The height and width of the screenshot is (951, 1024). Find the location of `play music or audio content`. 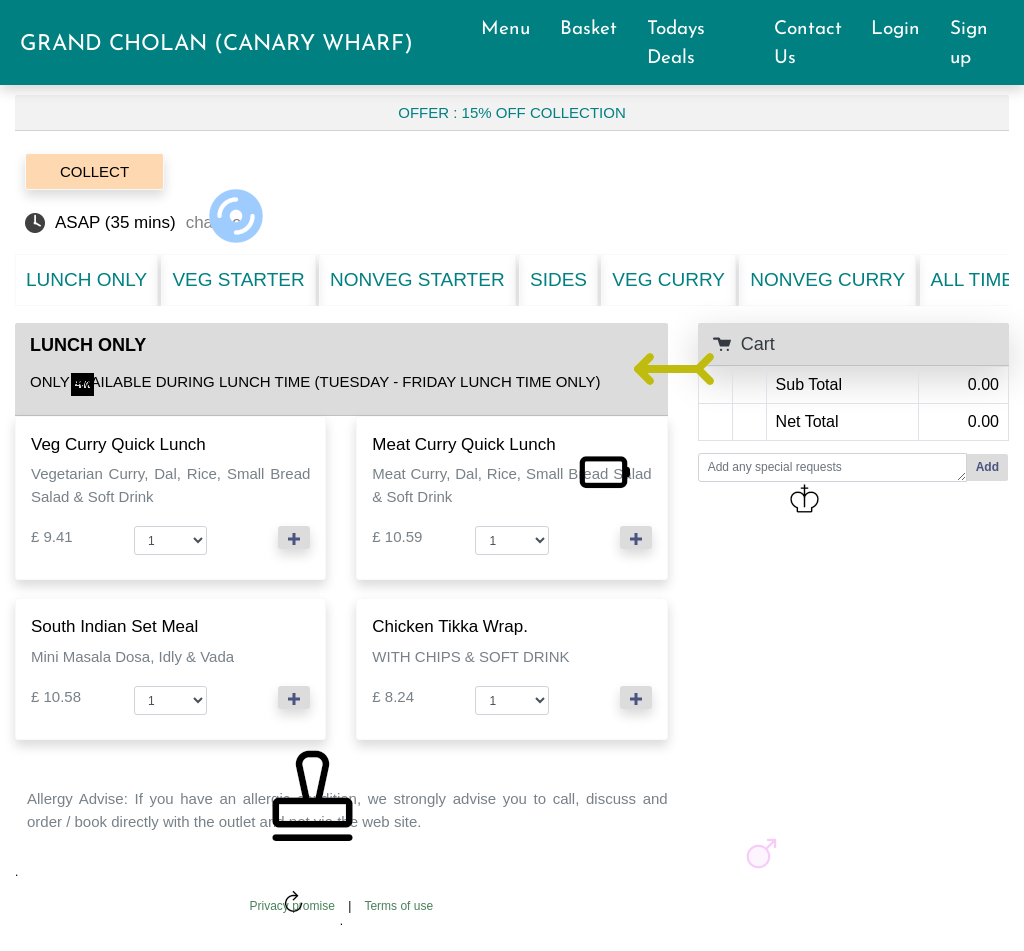

play music or audio content is located at coordinates (236, 216).